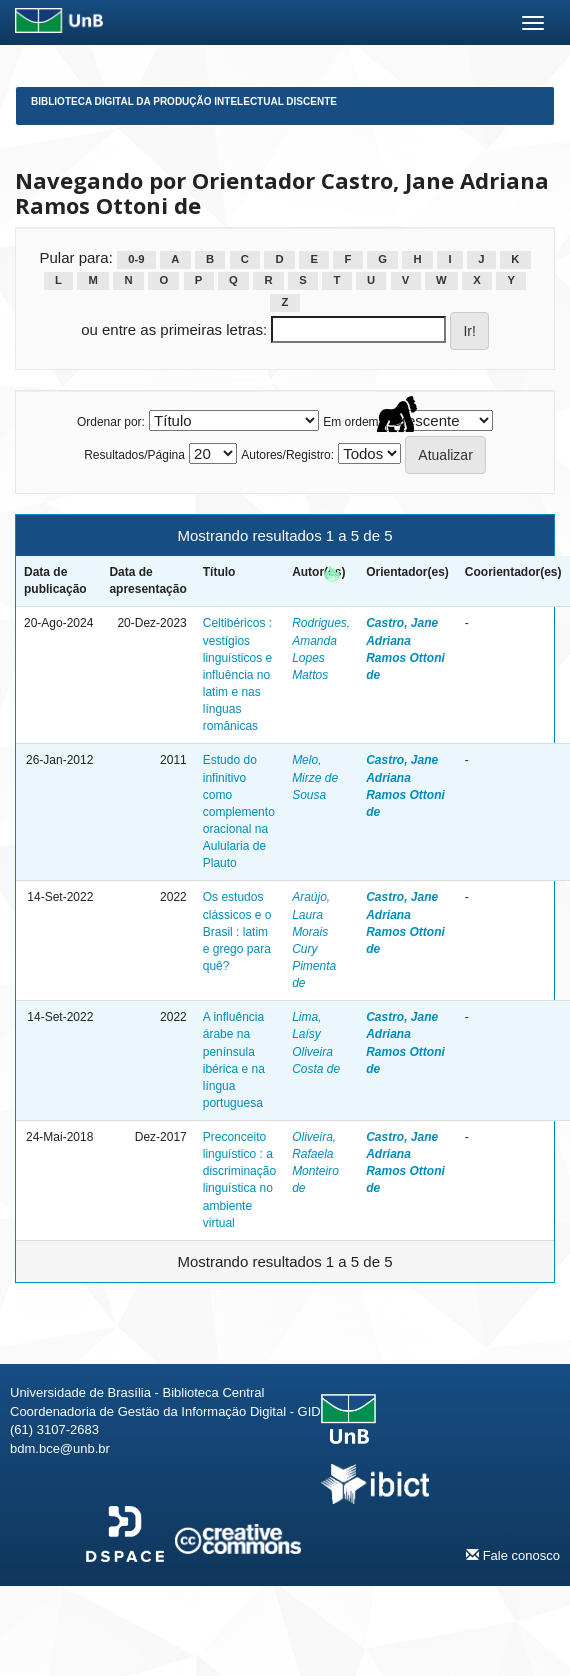  I want to click on gorilla character or avatar selection, so click(397, 414).